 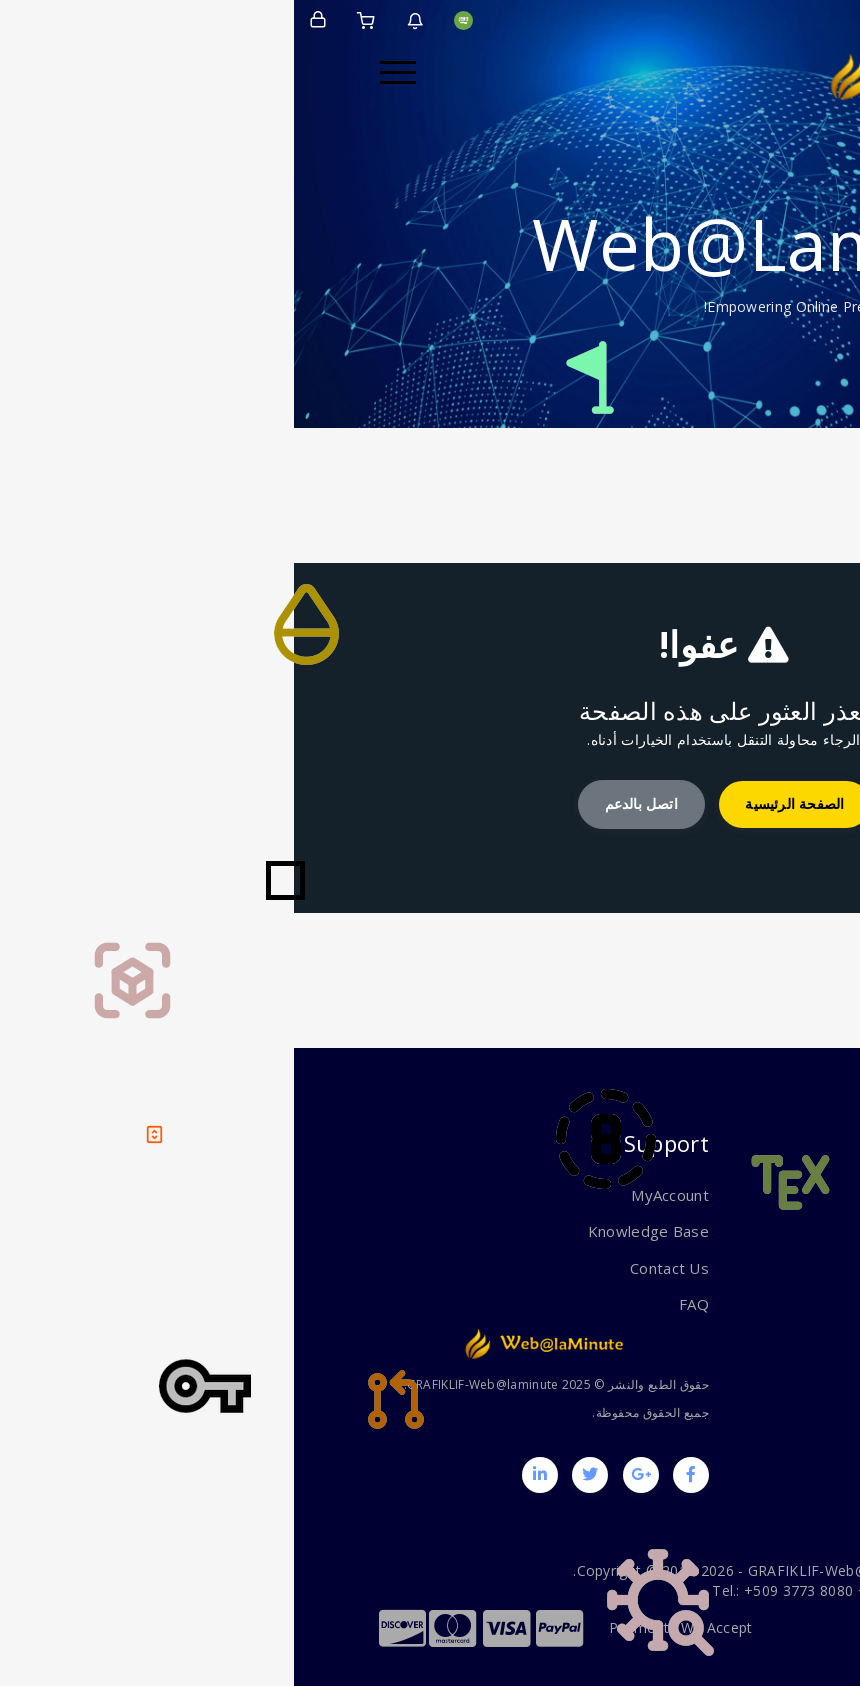 I want to click on access VPN or secure connection settings, so click(x=205, y=1386).